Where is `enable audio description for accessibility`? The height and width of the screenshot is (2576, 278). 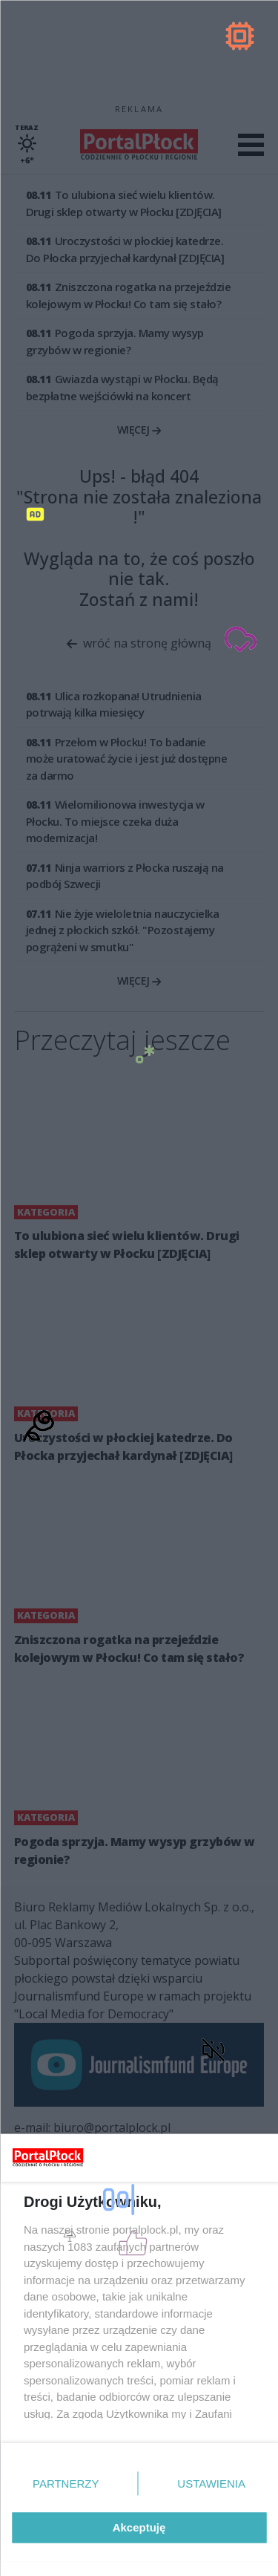
enable audio description for accessibility is located at coordinates (35, 514).